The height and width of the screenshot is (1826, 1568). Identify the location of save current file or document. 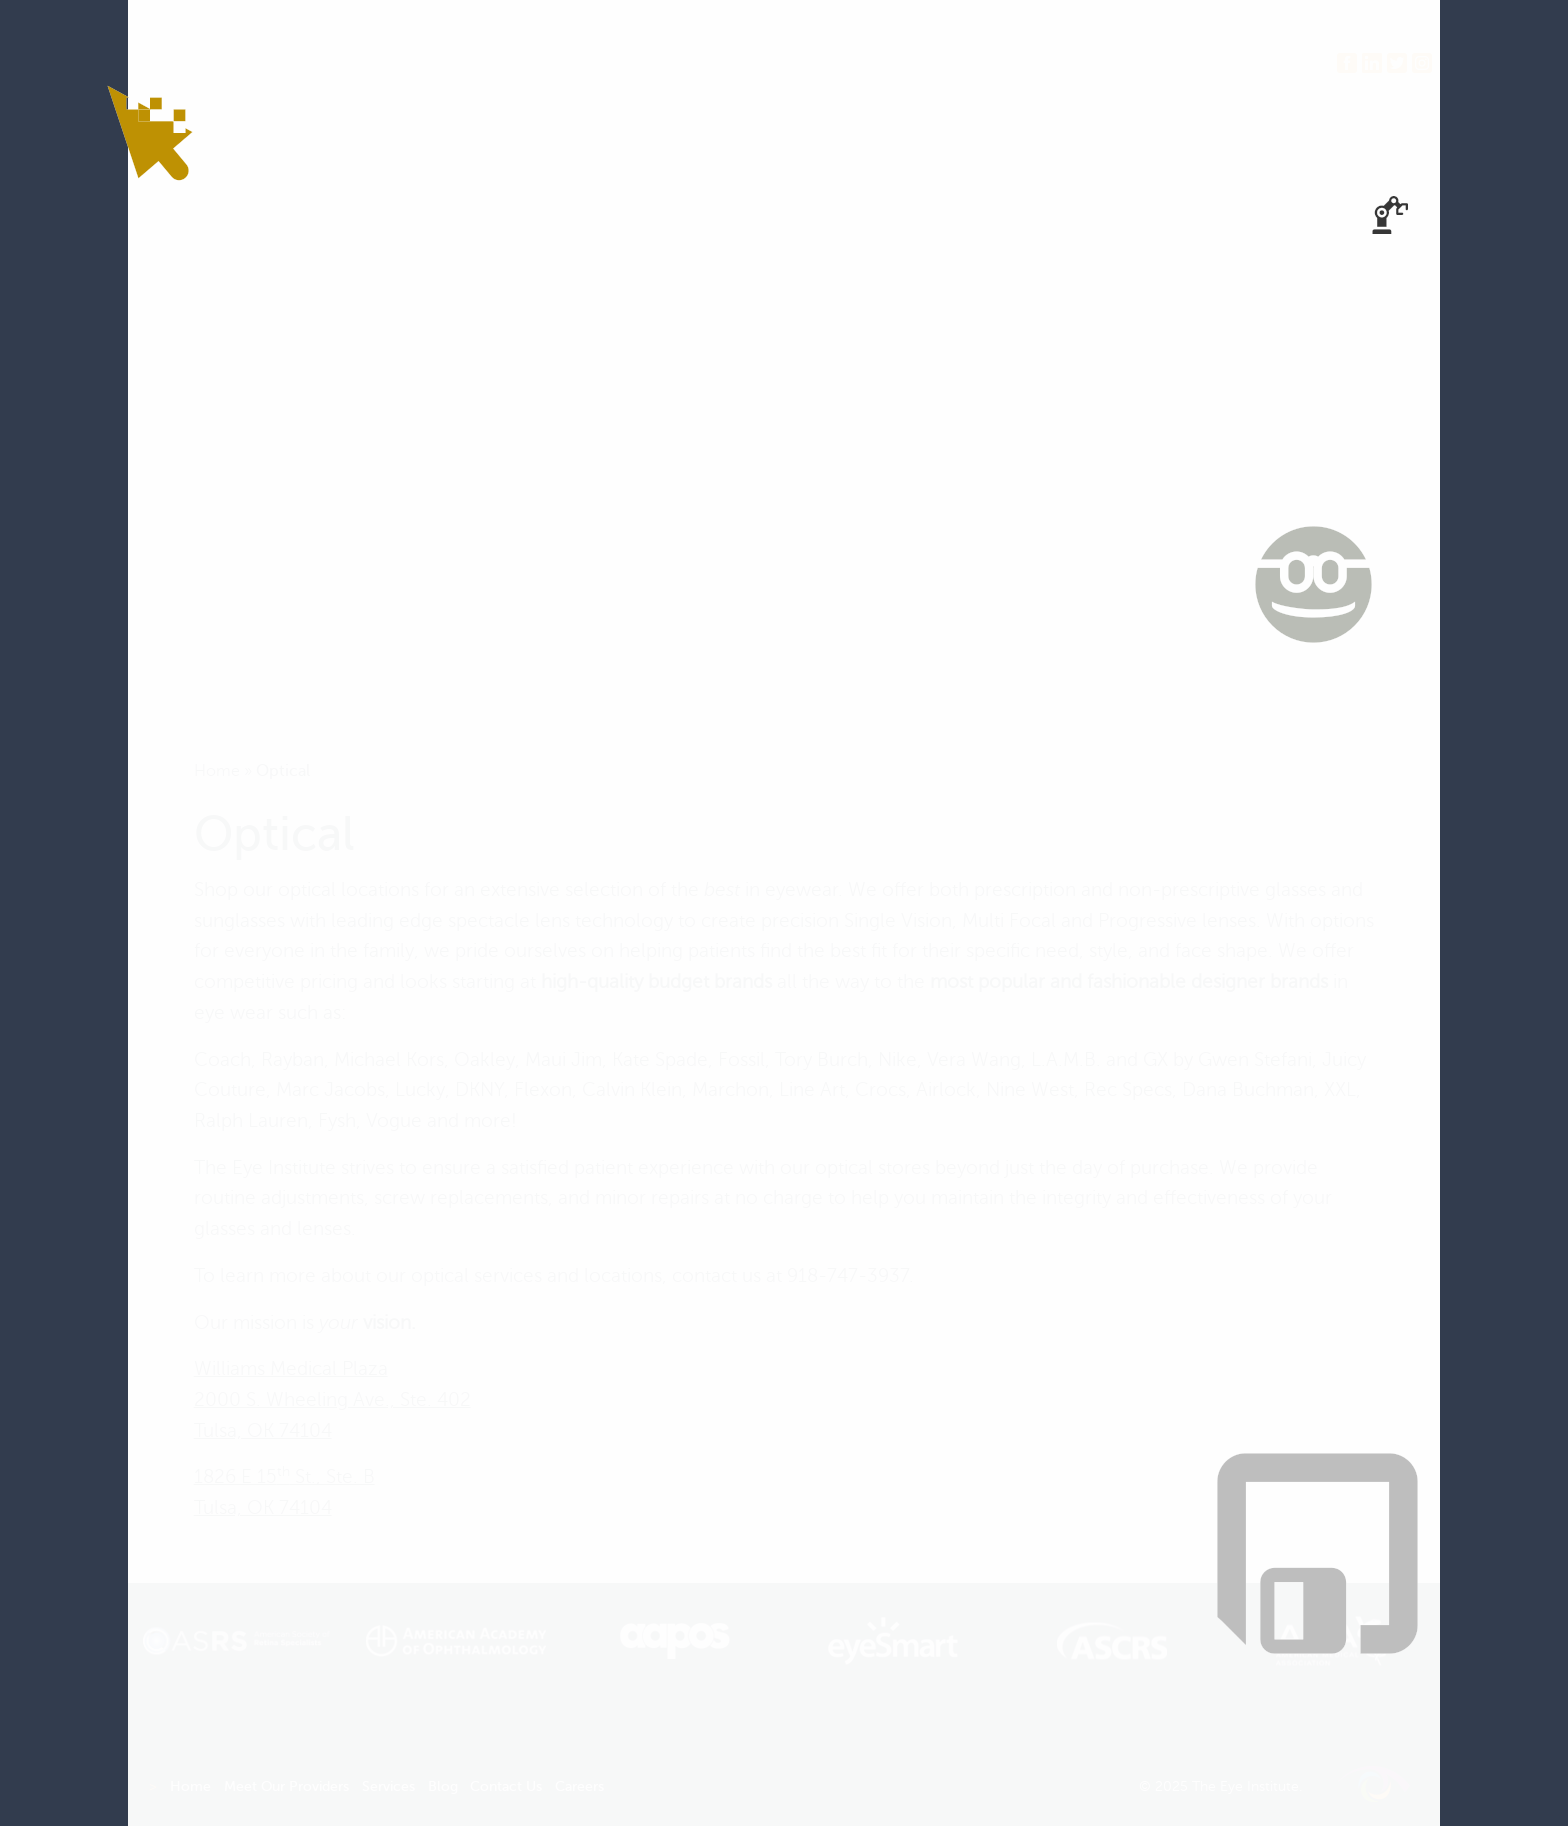
(1317, 1553).